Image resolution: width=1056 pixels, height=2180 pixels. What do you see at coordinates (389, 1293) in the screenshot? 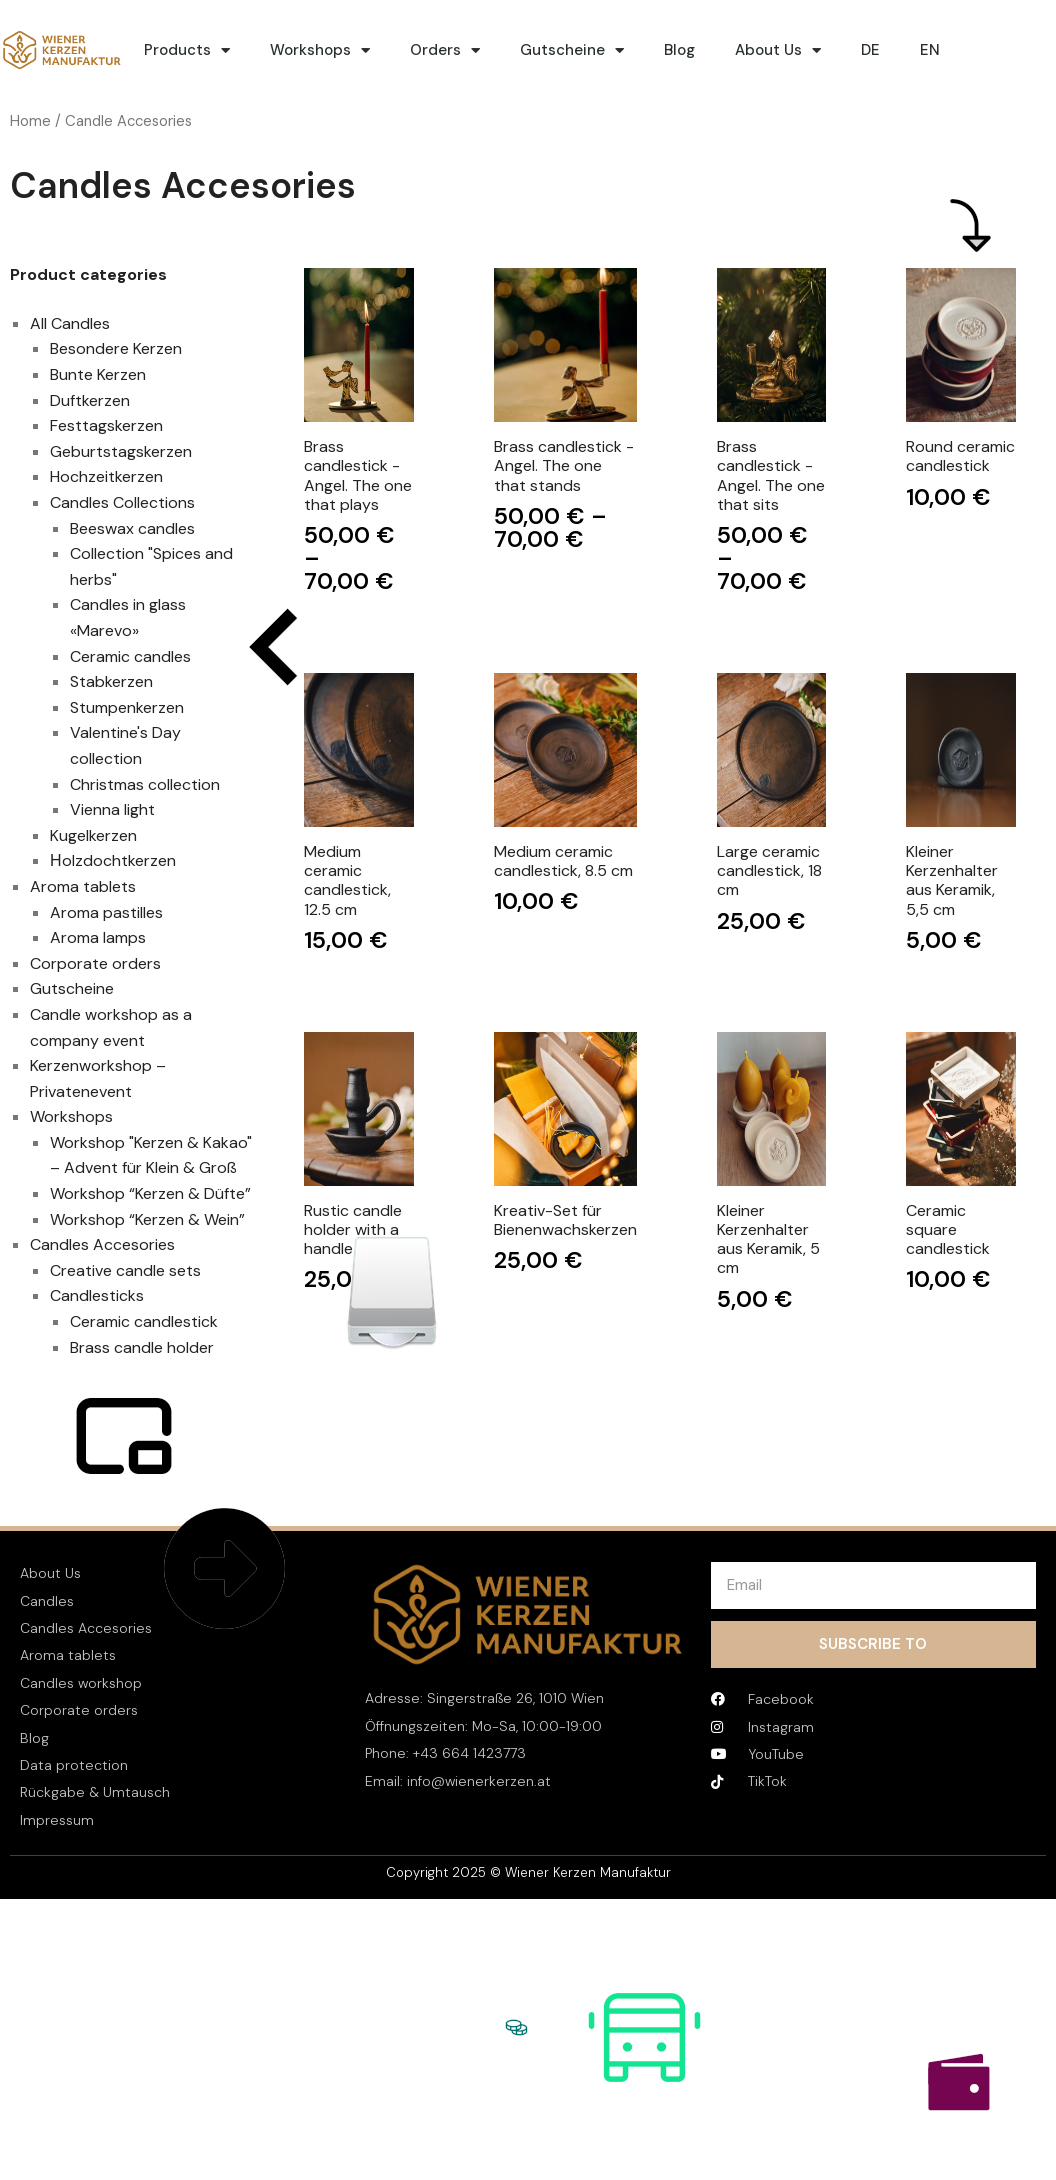
I see `access optical disc drive` at bounding box center [389, 1293].